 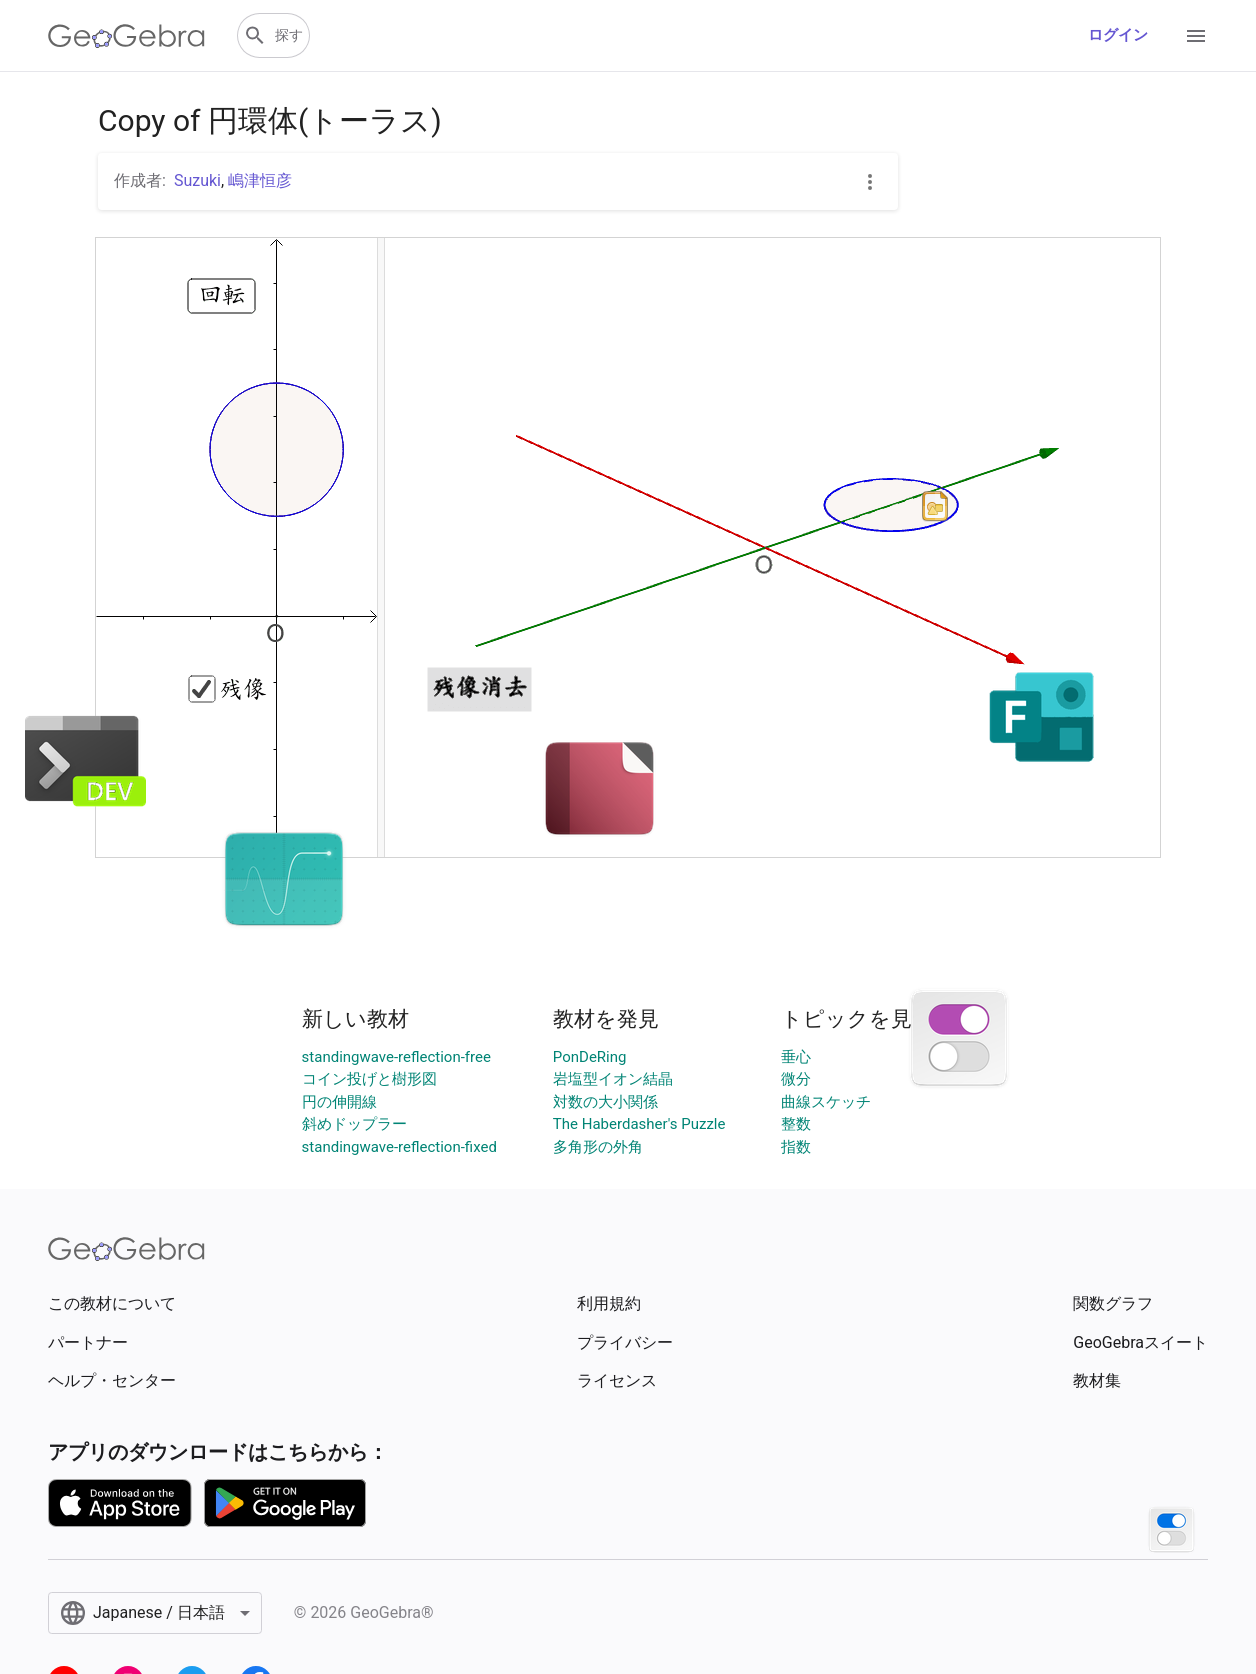 What do you see at coordinates (599, 784) in the screenshot?
I see `change desktop wallpaper settings` at bounding box center [599, 784].